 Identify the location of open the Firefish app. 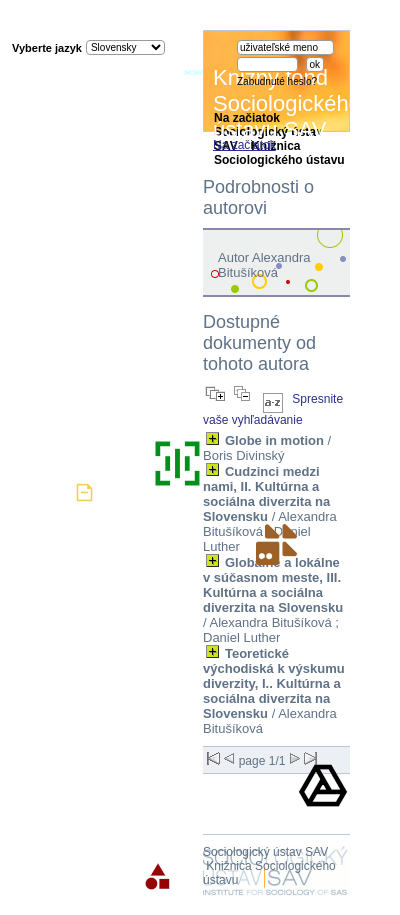
(276, 544).